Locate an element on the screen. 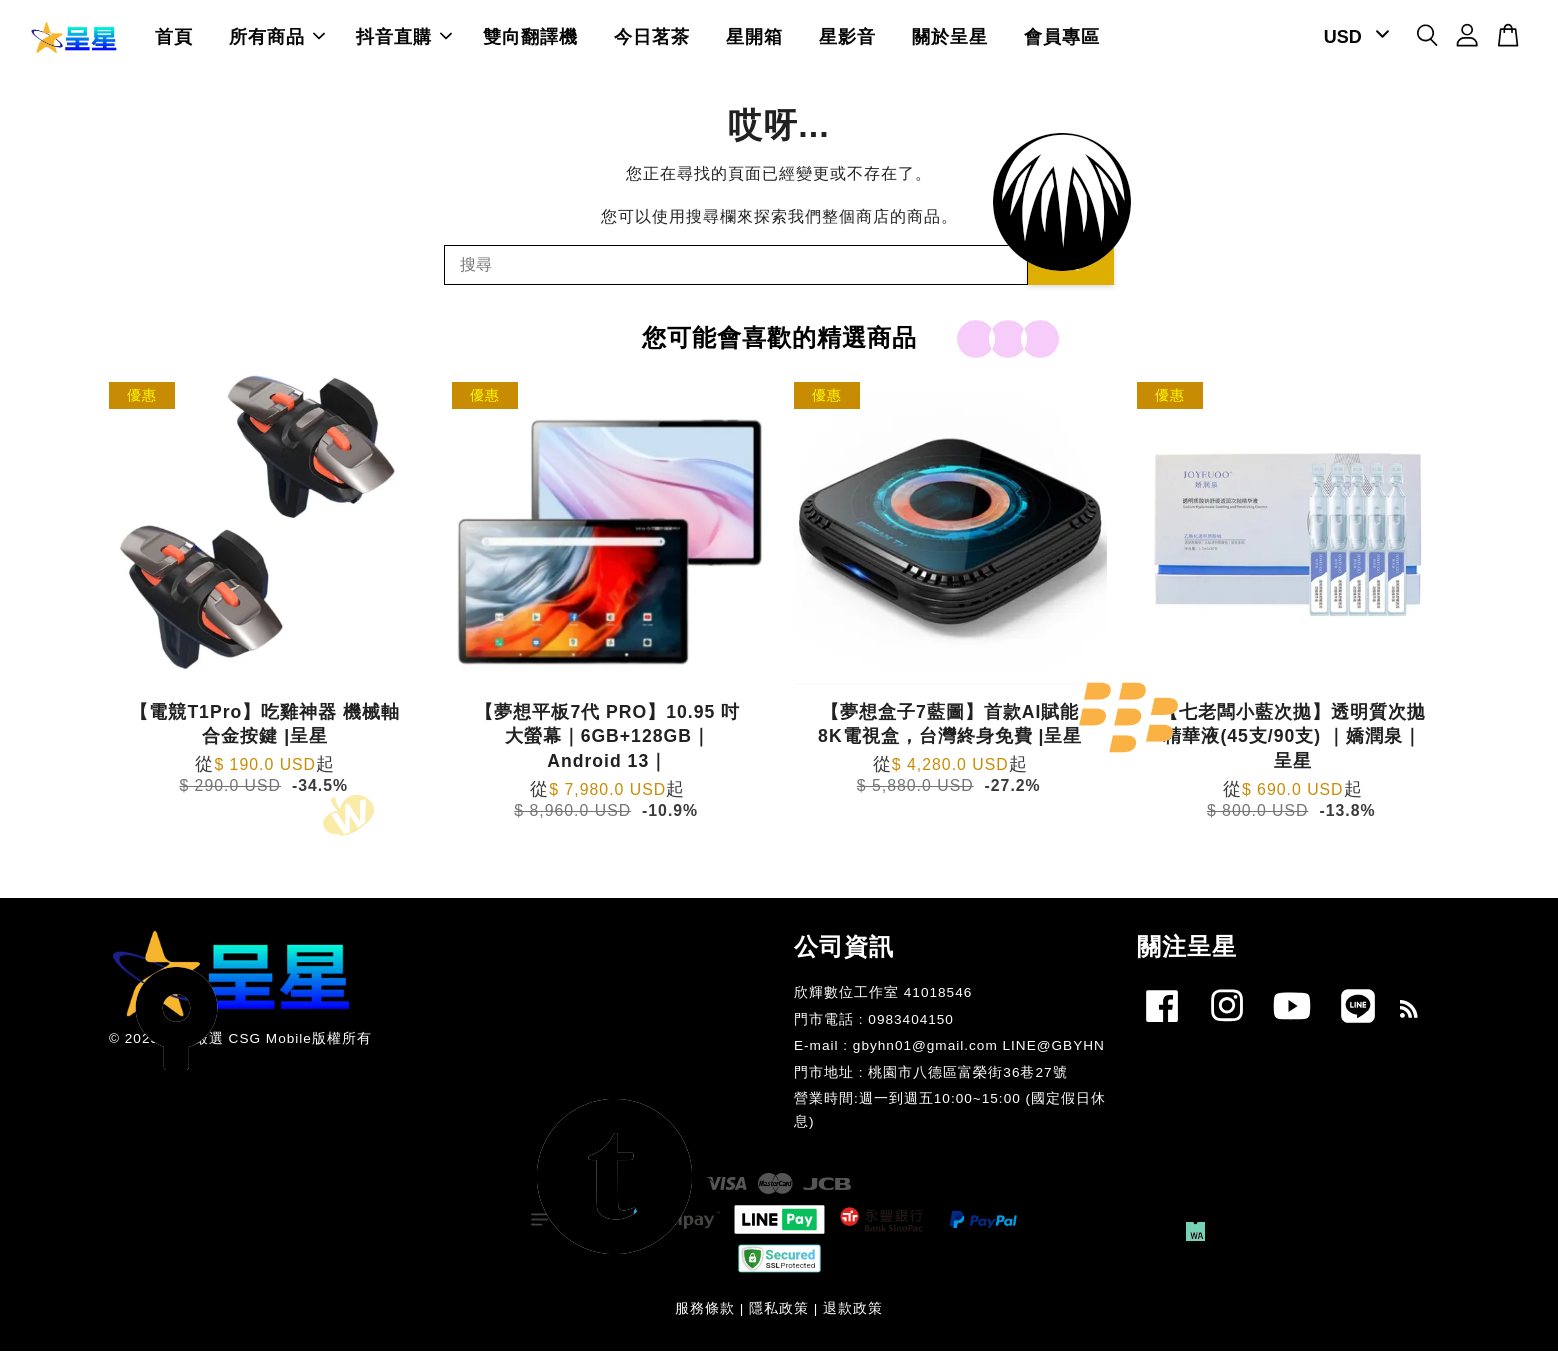 Image resolution: width=1558 pixels, height=1356 pixels. open BitComet torrent client is located at coordinates (1062, 202).